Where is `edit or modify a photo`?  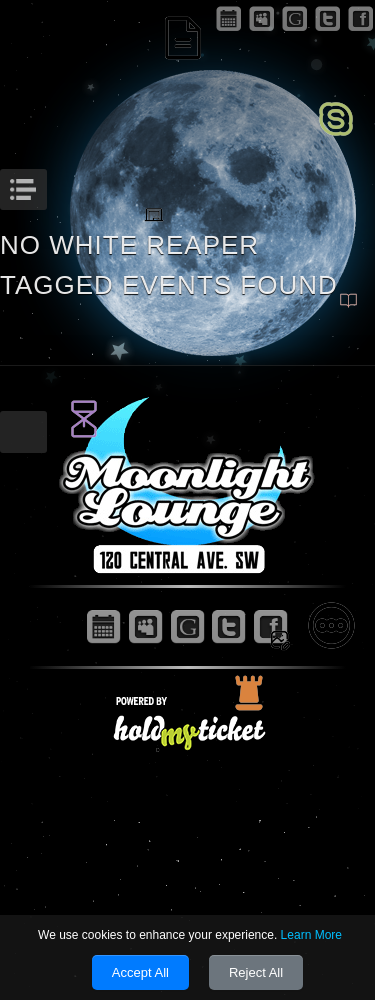 edit or modify a photo is located at coordinates (279, 639).